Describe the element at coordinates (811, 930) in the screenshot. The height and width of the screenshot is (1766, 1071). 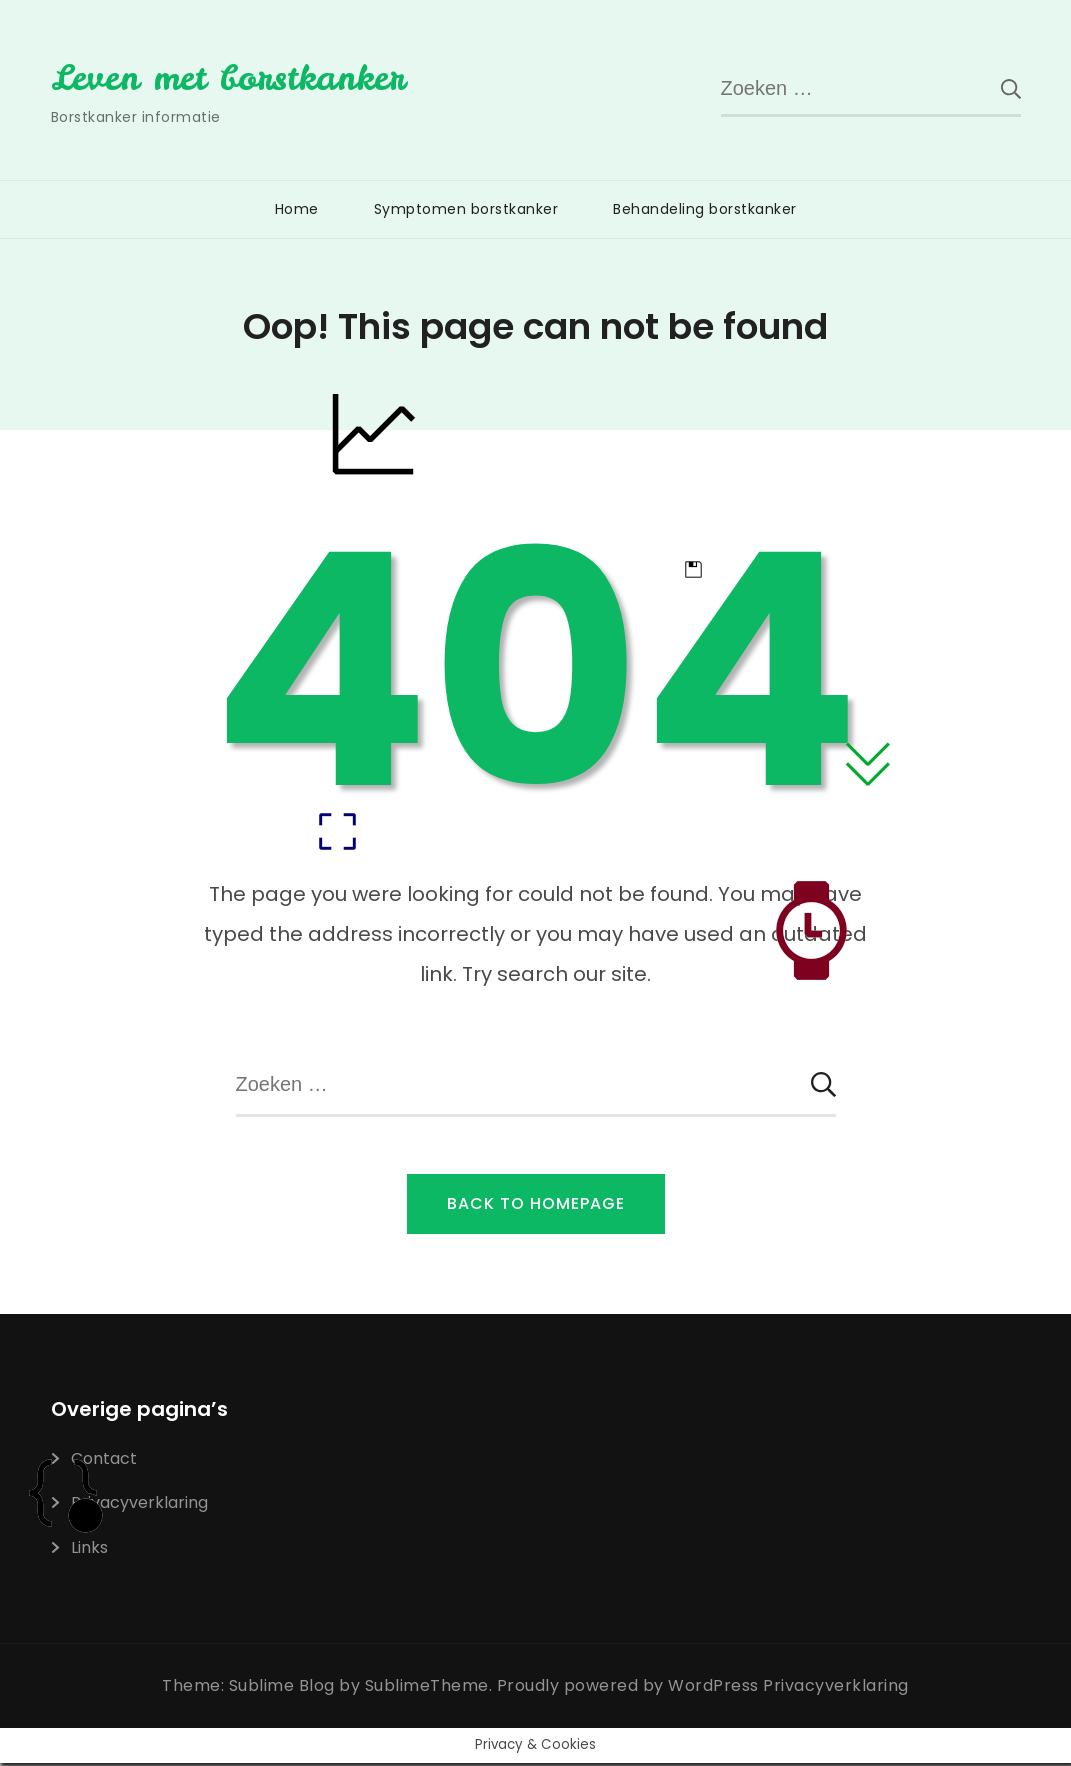
I see `view or manage watch mode for file changes` at that location.